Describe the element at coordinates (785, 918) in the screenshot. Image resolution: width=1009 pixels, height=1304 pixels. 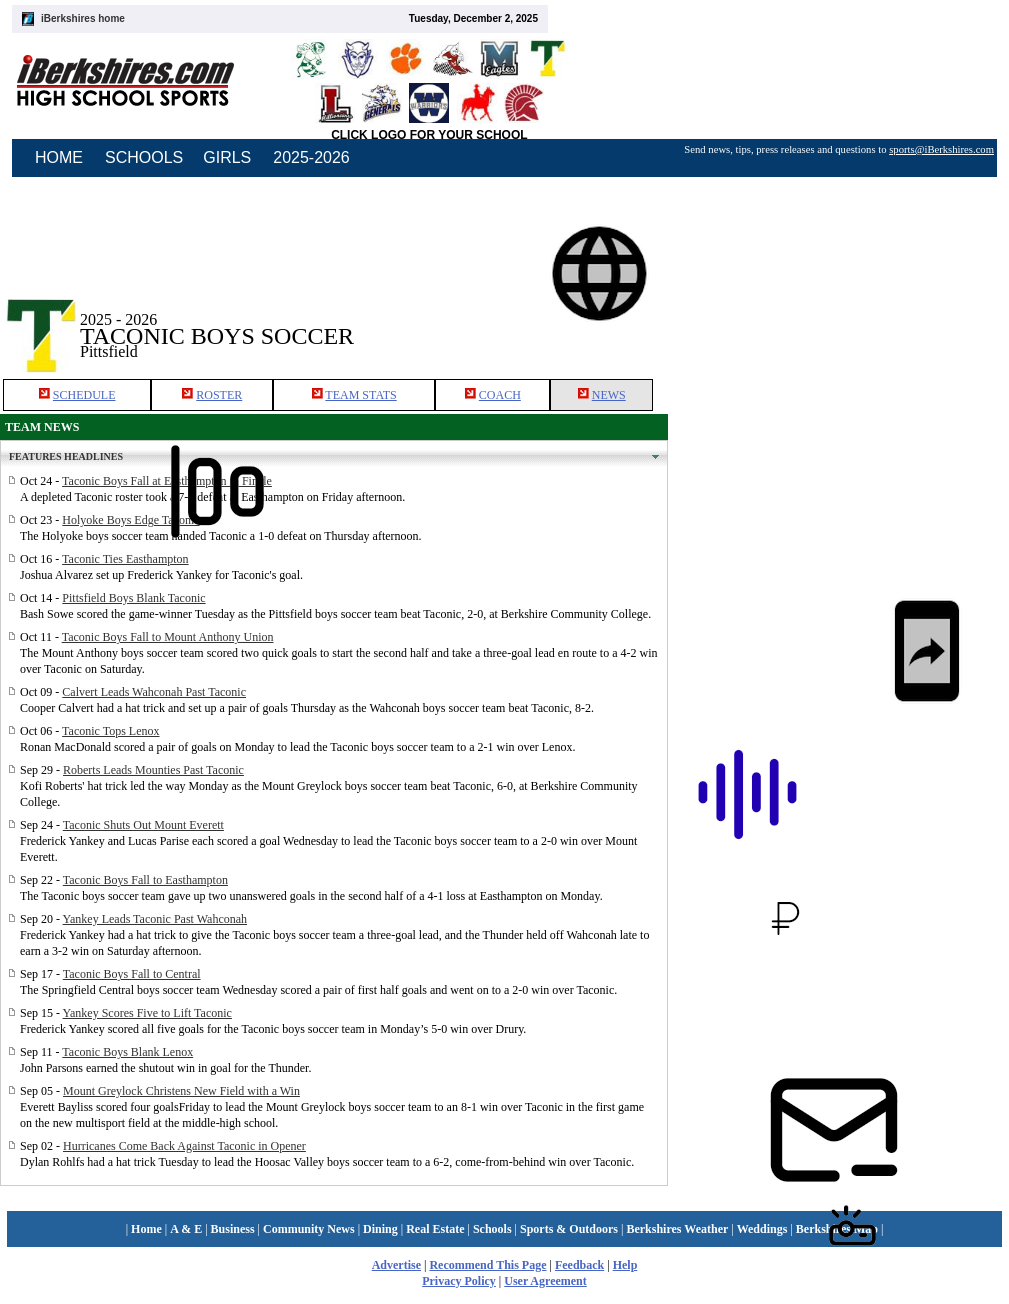
I see `view price in russian rubles` at that location.